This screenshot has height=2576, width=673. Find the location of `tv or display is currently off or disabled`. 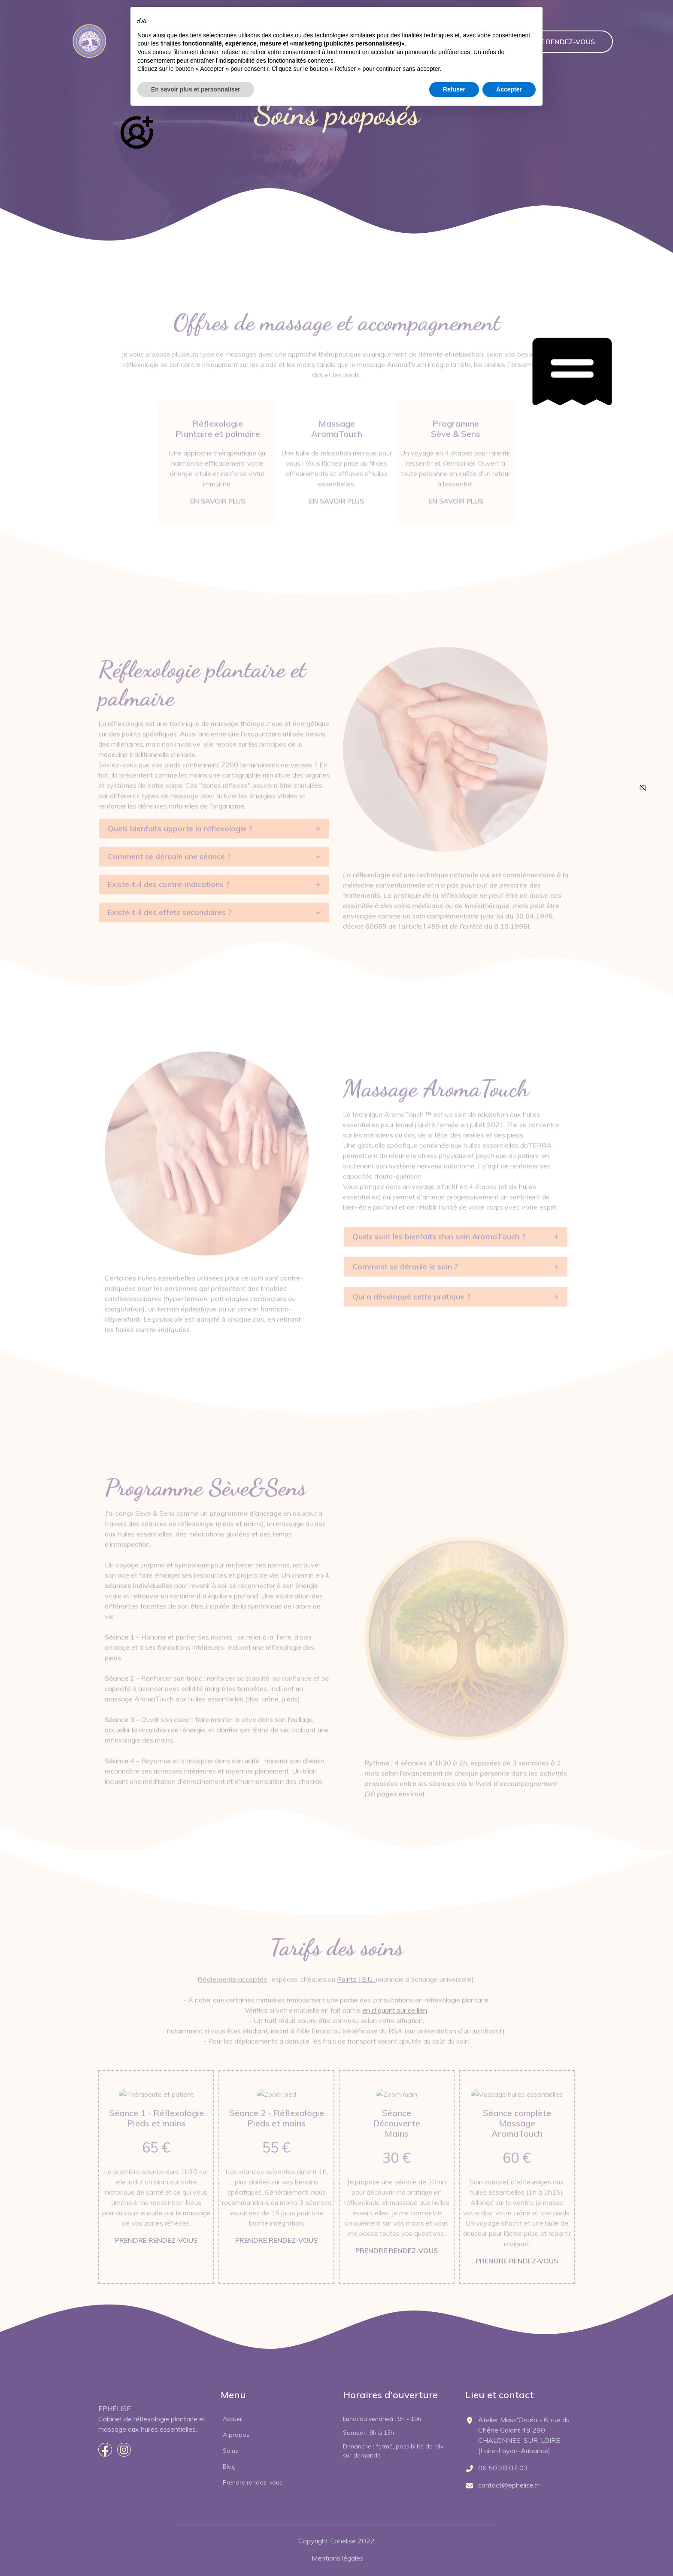

tv or display is currently off or disabled is located at coordinates (643, 788).